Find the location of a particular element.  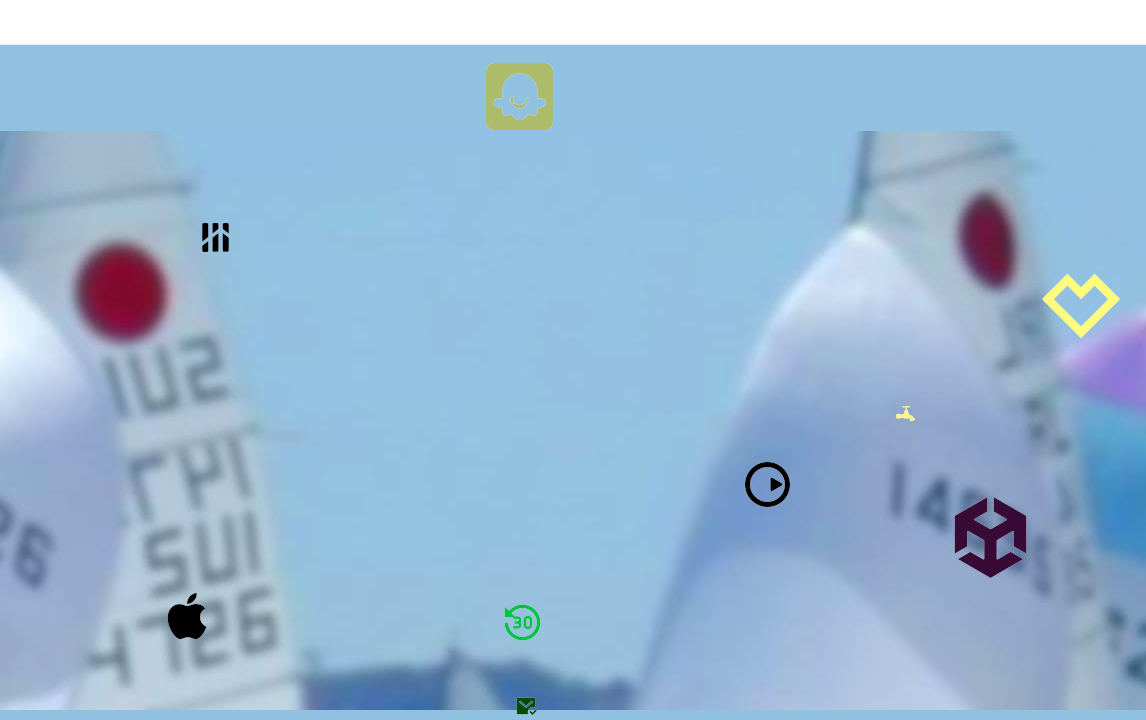

unity game engine logo is located at coordinates (990, 537).